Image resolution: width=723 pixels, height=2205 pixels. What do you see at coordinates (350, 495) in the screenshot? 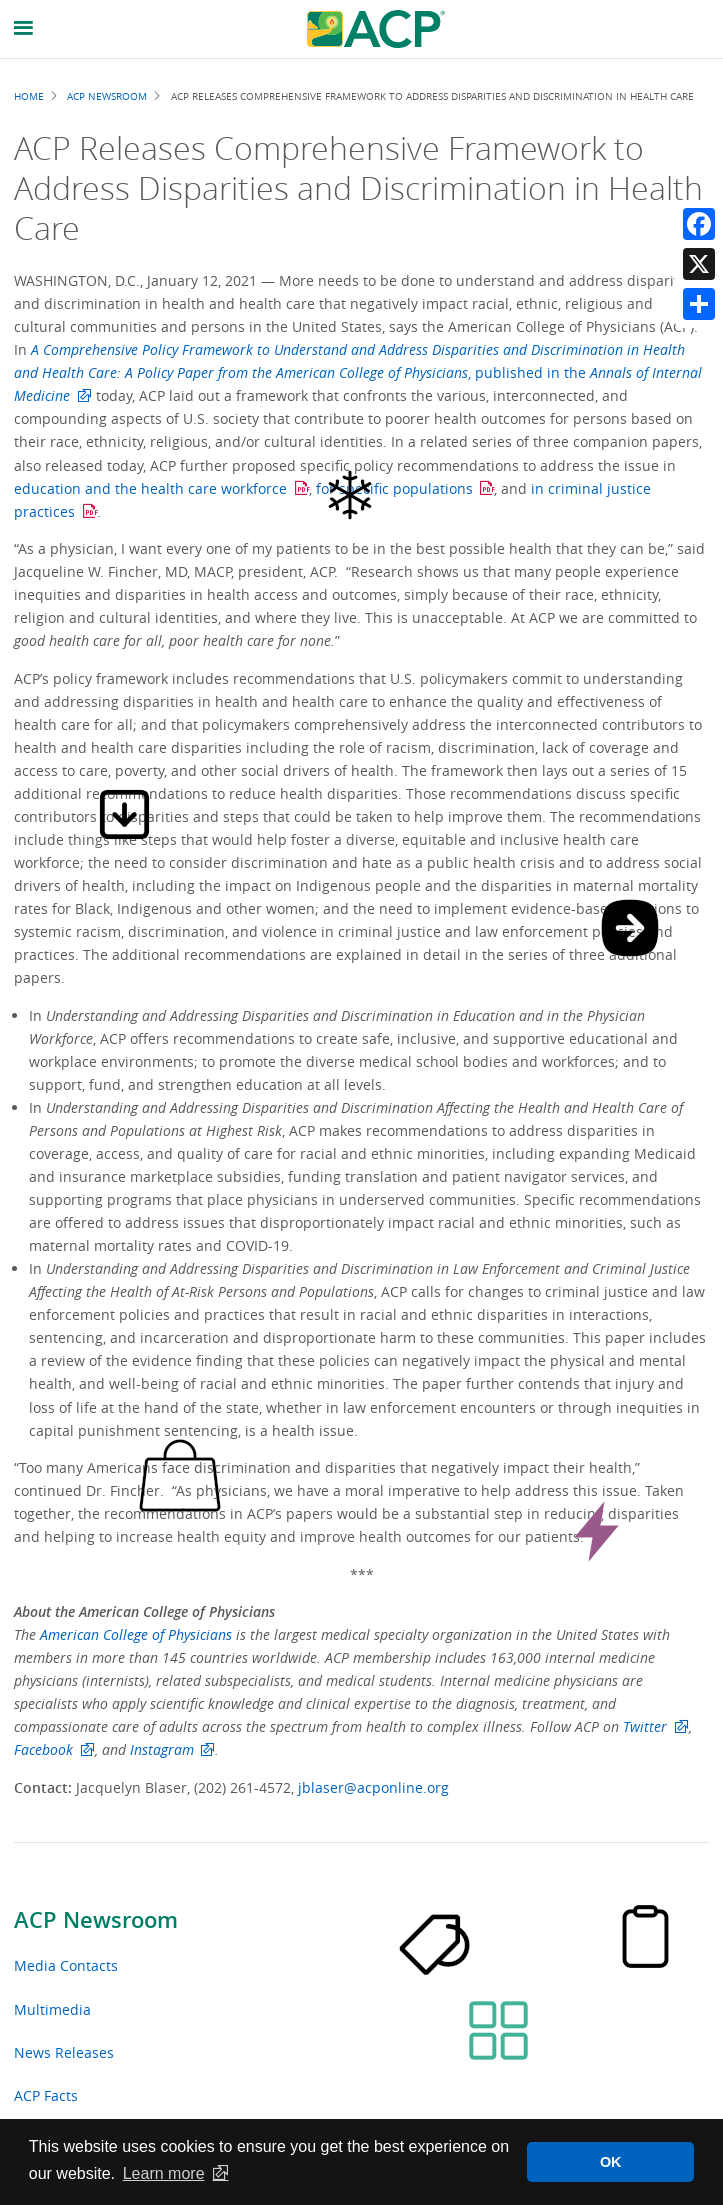
I see `indicates cold or winter weather conditions` at bounding box center [350, 495].